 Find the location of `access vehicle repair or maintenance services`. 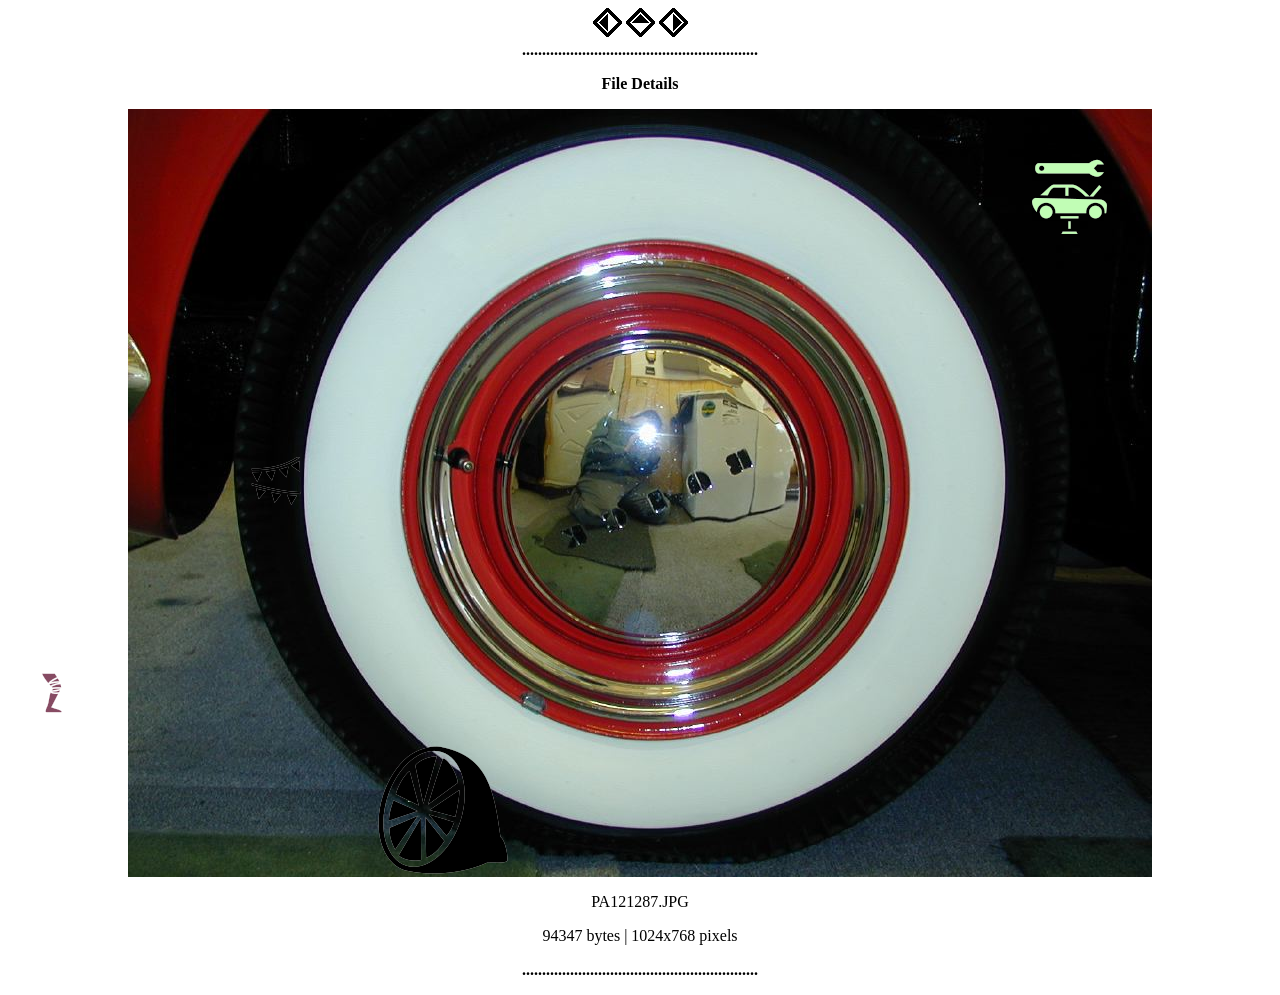

access vehicle repair or maintenance services is located at coordinates (1069, 196).